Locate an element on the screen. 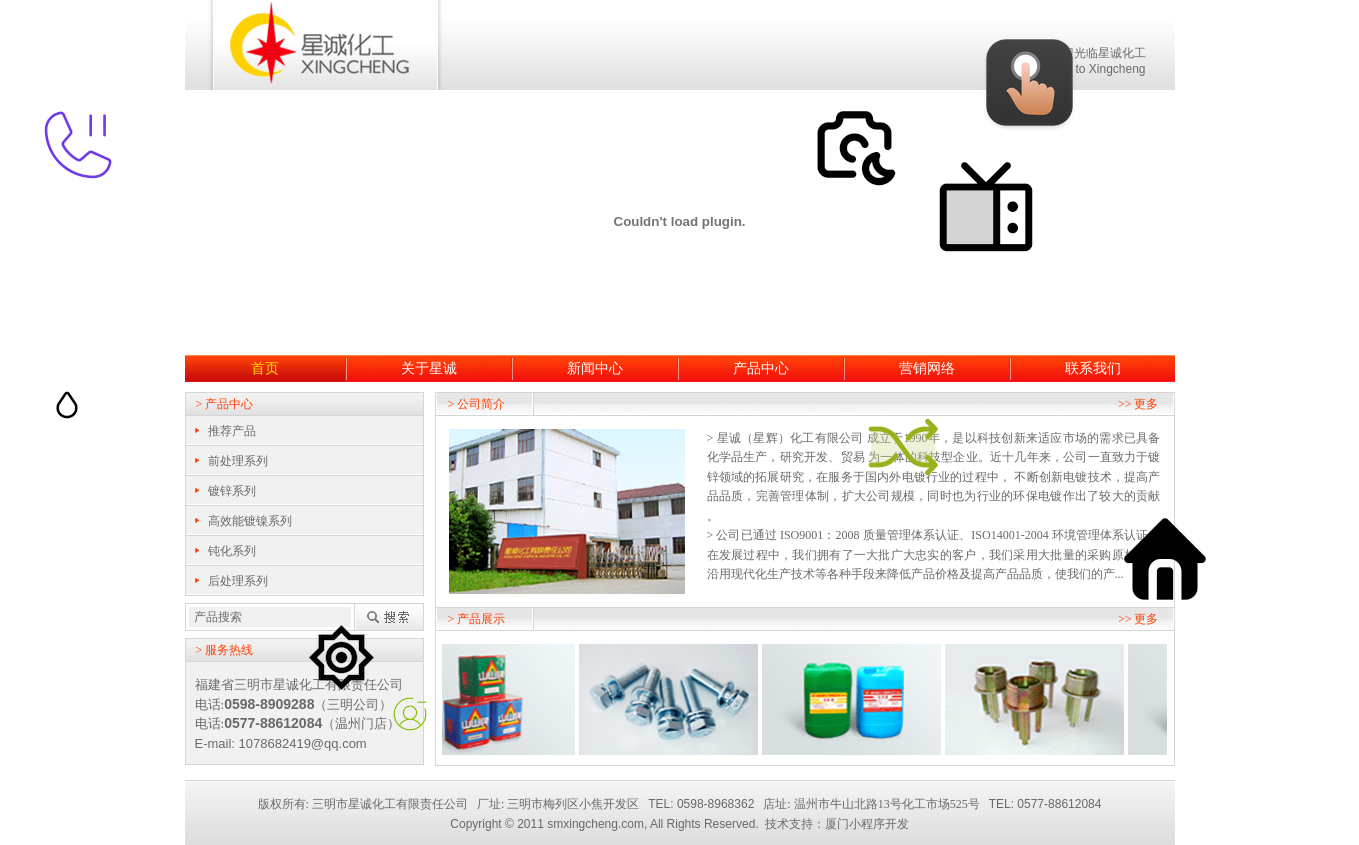  switch to night mode camera is located at coordinates (854, 144).